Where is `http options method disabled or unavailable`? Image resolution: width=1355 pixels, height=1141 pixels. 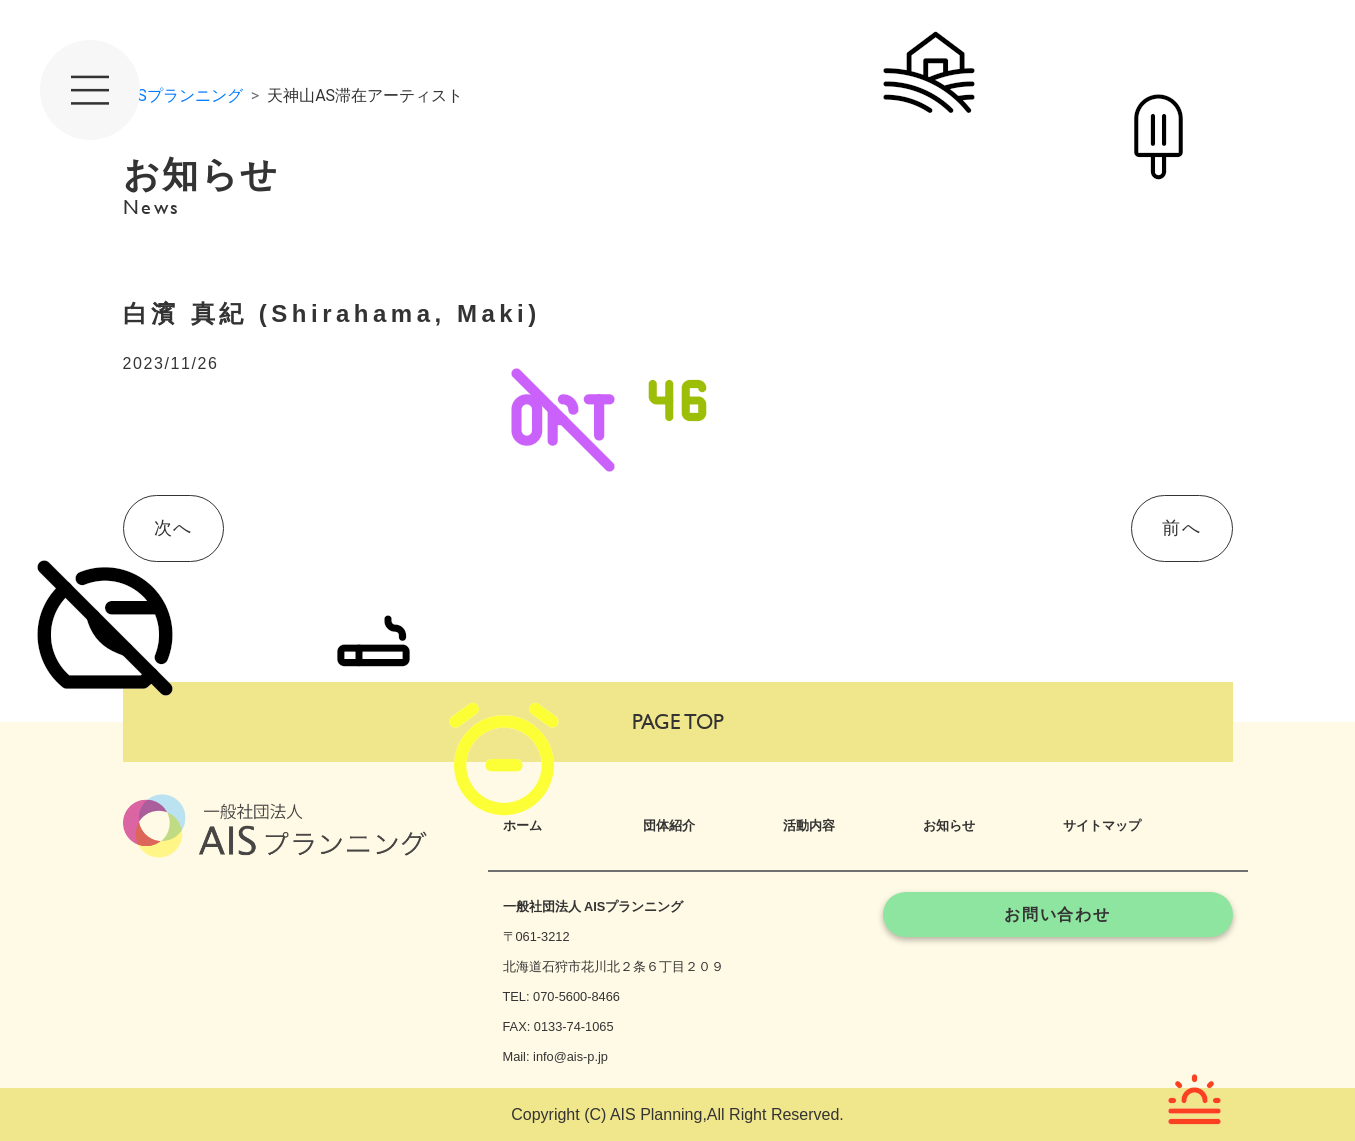
http options method disabled or unavailable is located at coordinates (563, 420).